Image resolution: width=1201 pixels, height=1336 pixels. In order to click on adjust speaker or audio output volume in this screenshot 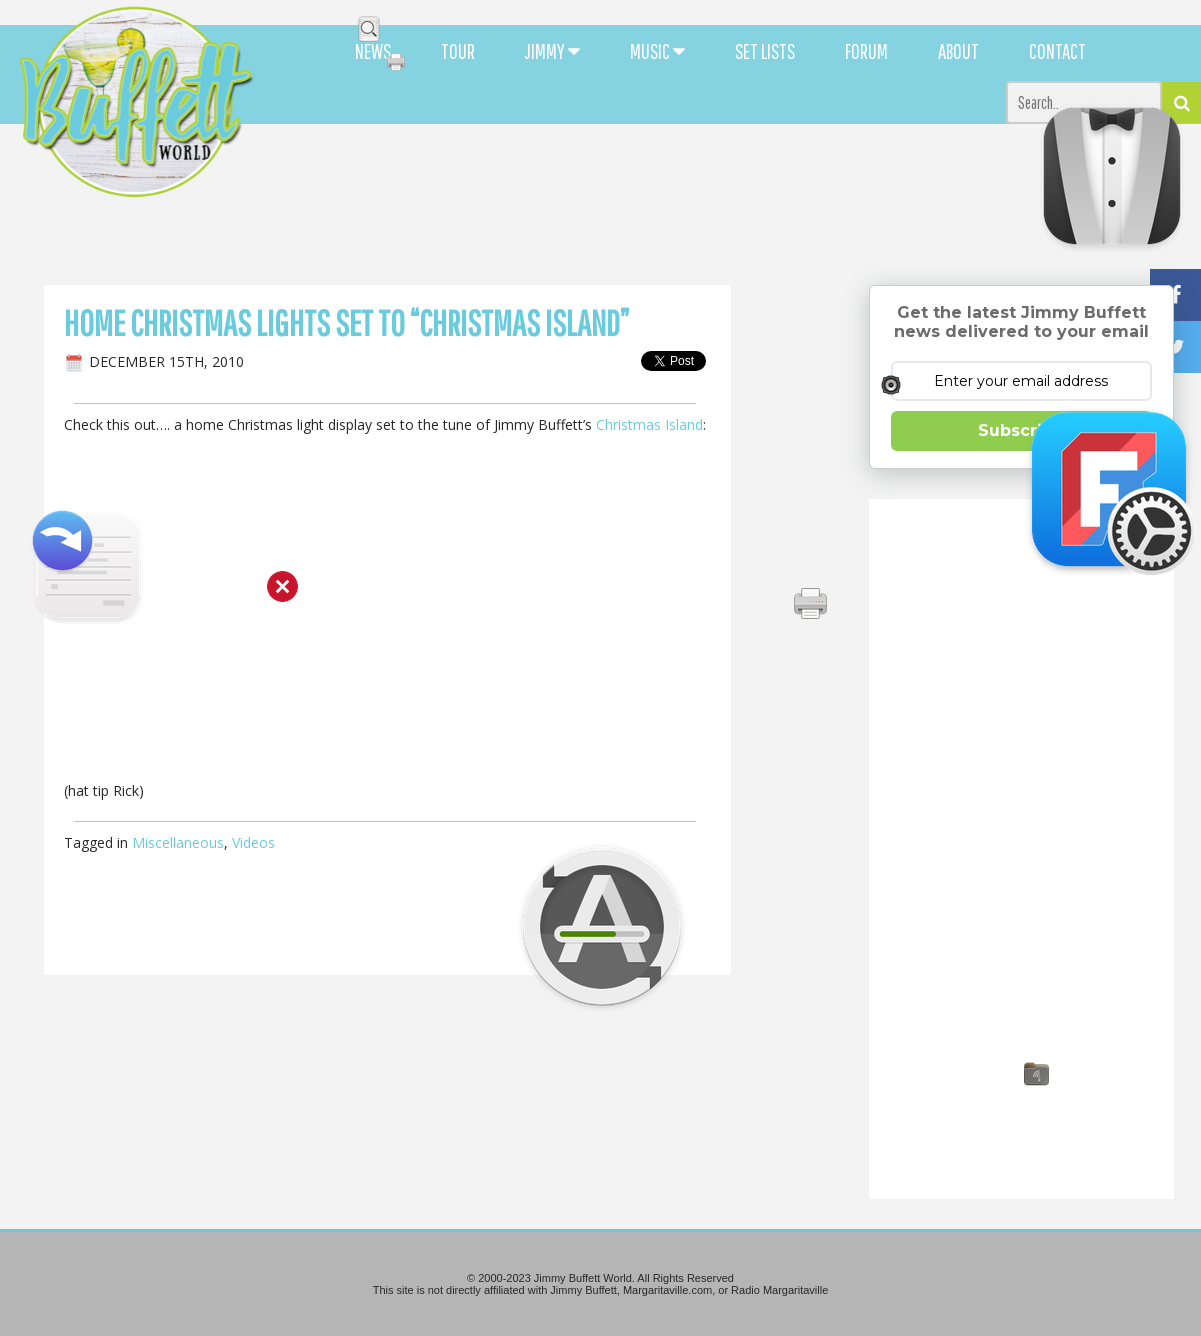, I will do `click(891, 385)`.